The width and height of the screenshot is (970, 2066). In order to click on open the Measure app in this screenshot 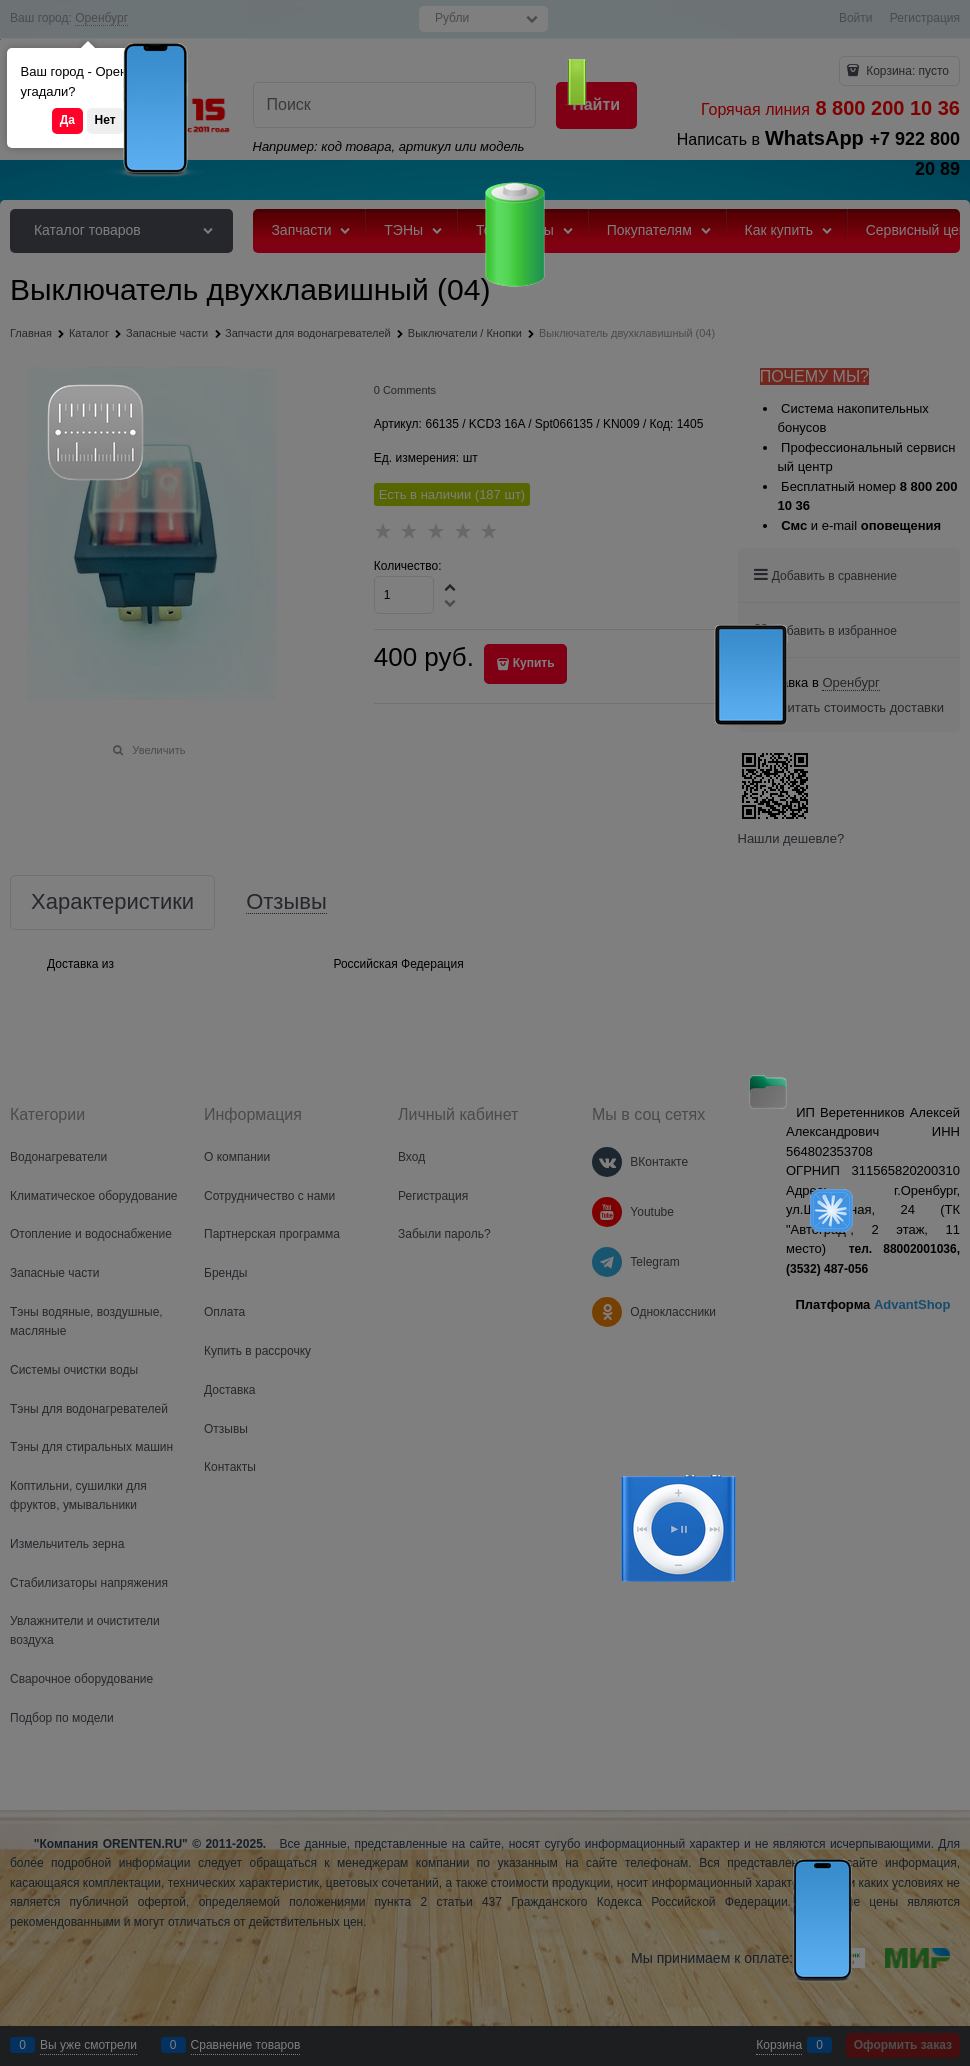, I will do `click(95, 432)`.